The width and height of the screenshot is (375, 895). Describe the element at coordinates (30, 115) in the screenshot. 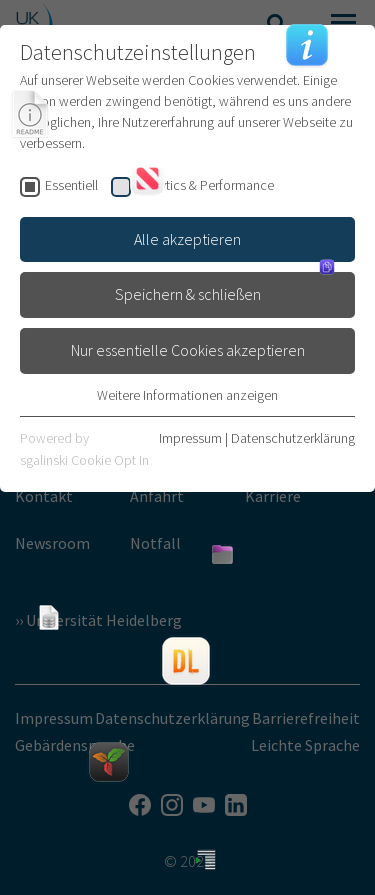

I see `open readme documentation file` at that location.